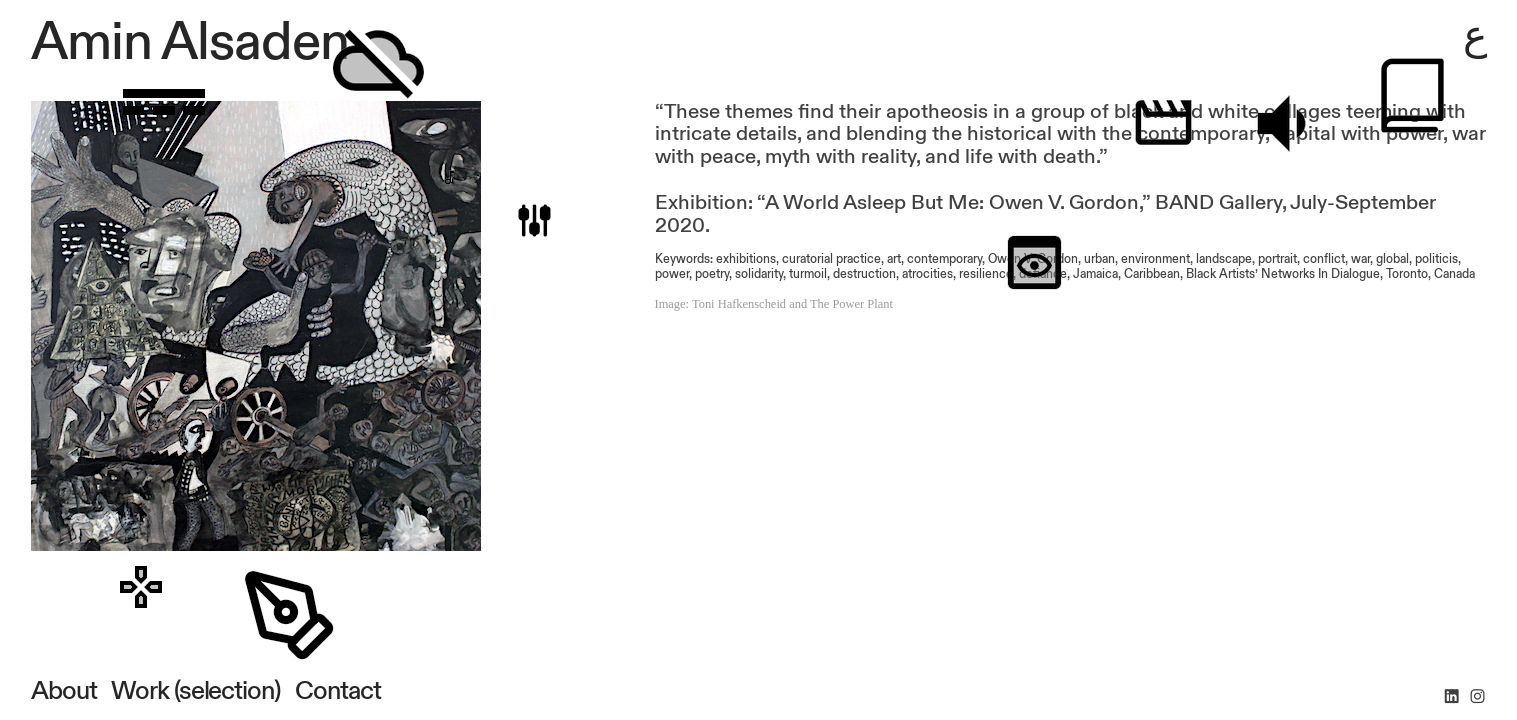 The width and height of the screenshot is (1517, 720). I want to click on hardware power input or connector port, so click(166, 102).